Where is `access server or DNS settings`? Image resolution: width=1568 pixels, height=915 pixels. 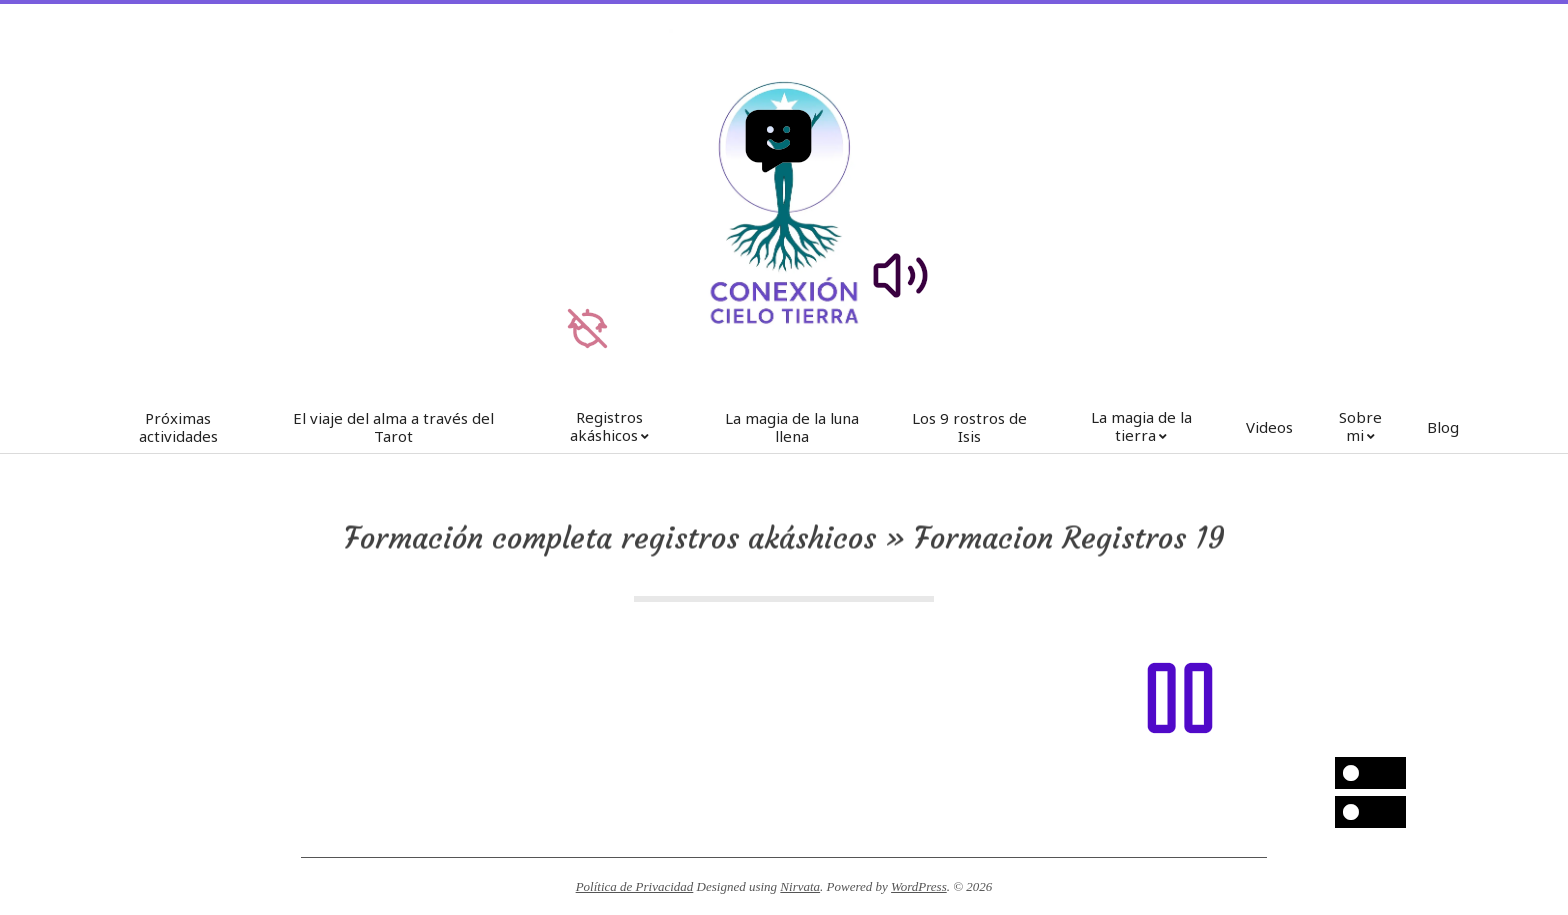
access server or DNS settings is located at coordinates (1370, 792).